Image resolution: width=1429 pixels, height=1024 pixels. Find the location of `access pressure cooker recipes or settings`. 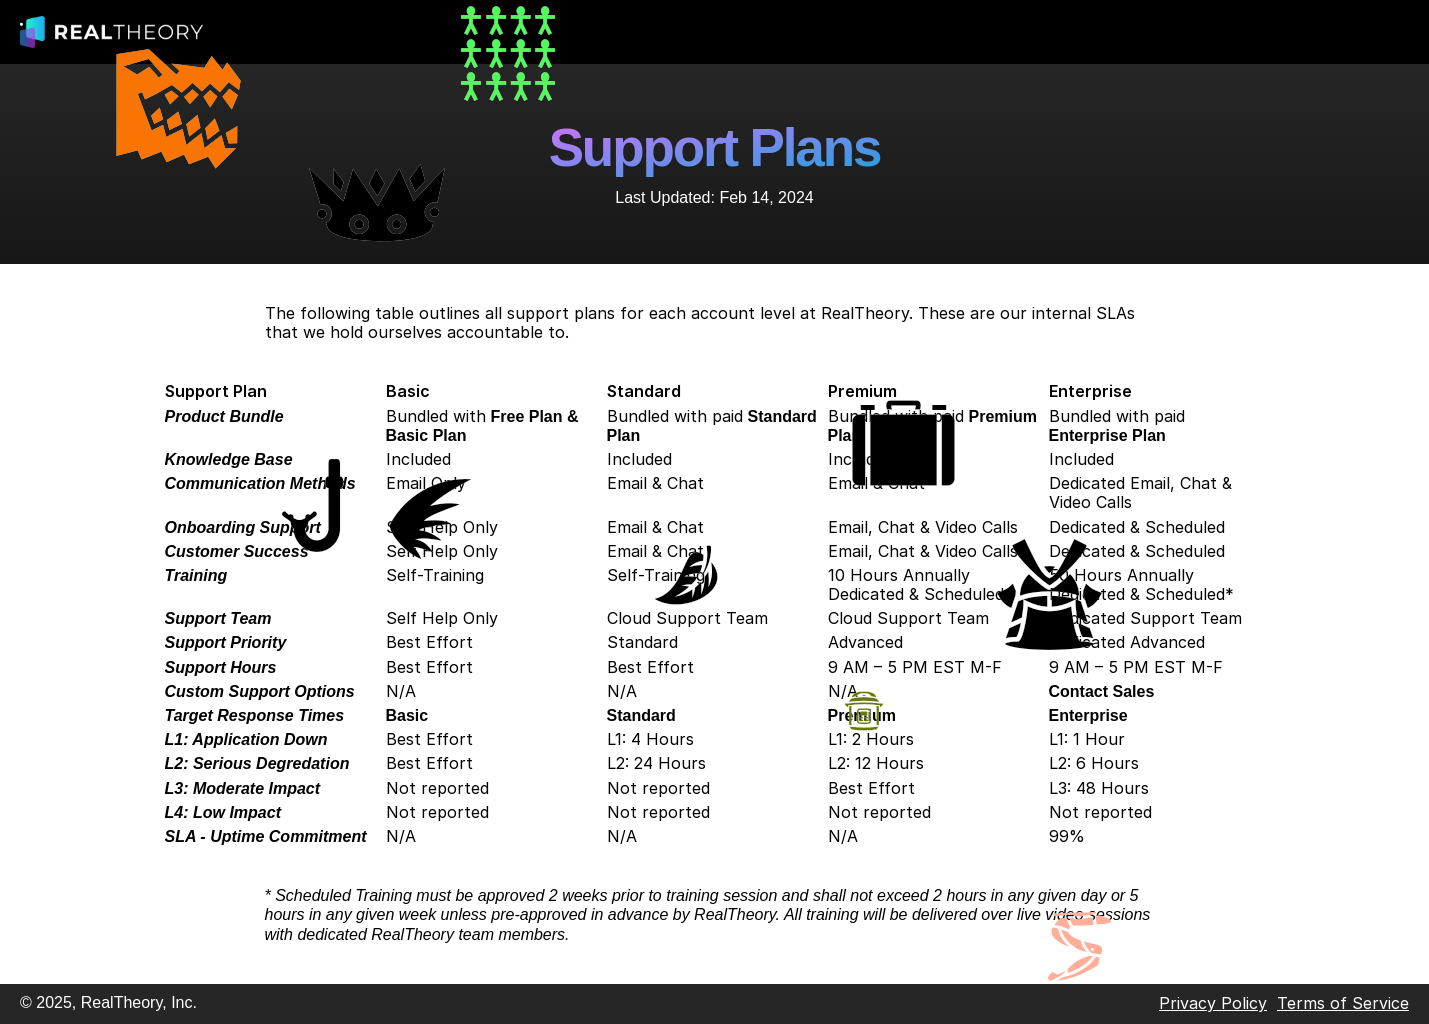

access pressure cooker recipes or settings is located at coordinates (864, 711).